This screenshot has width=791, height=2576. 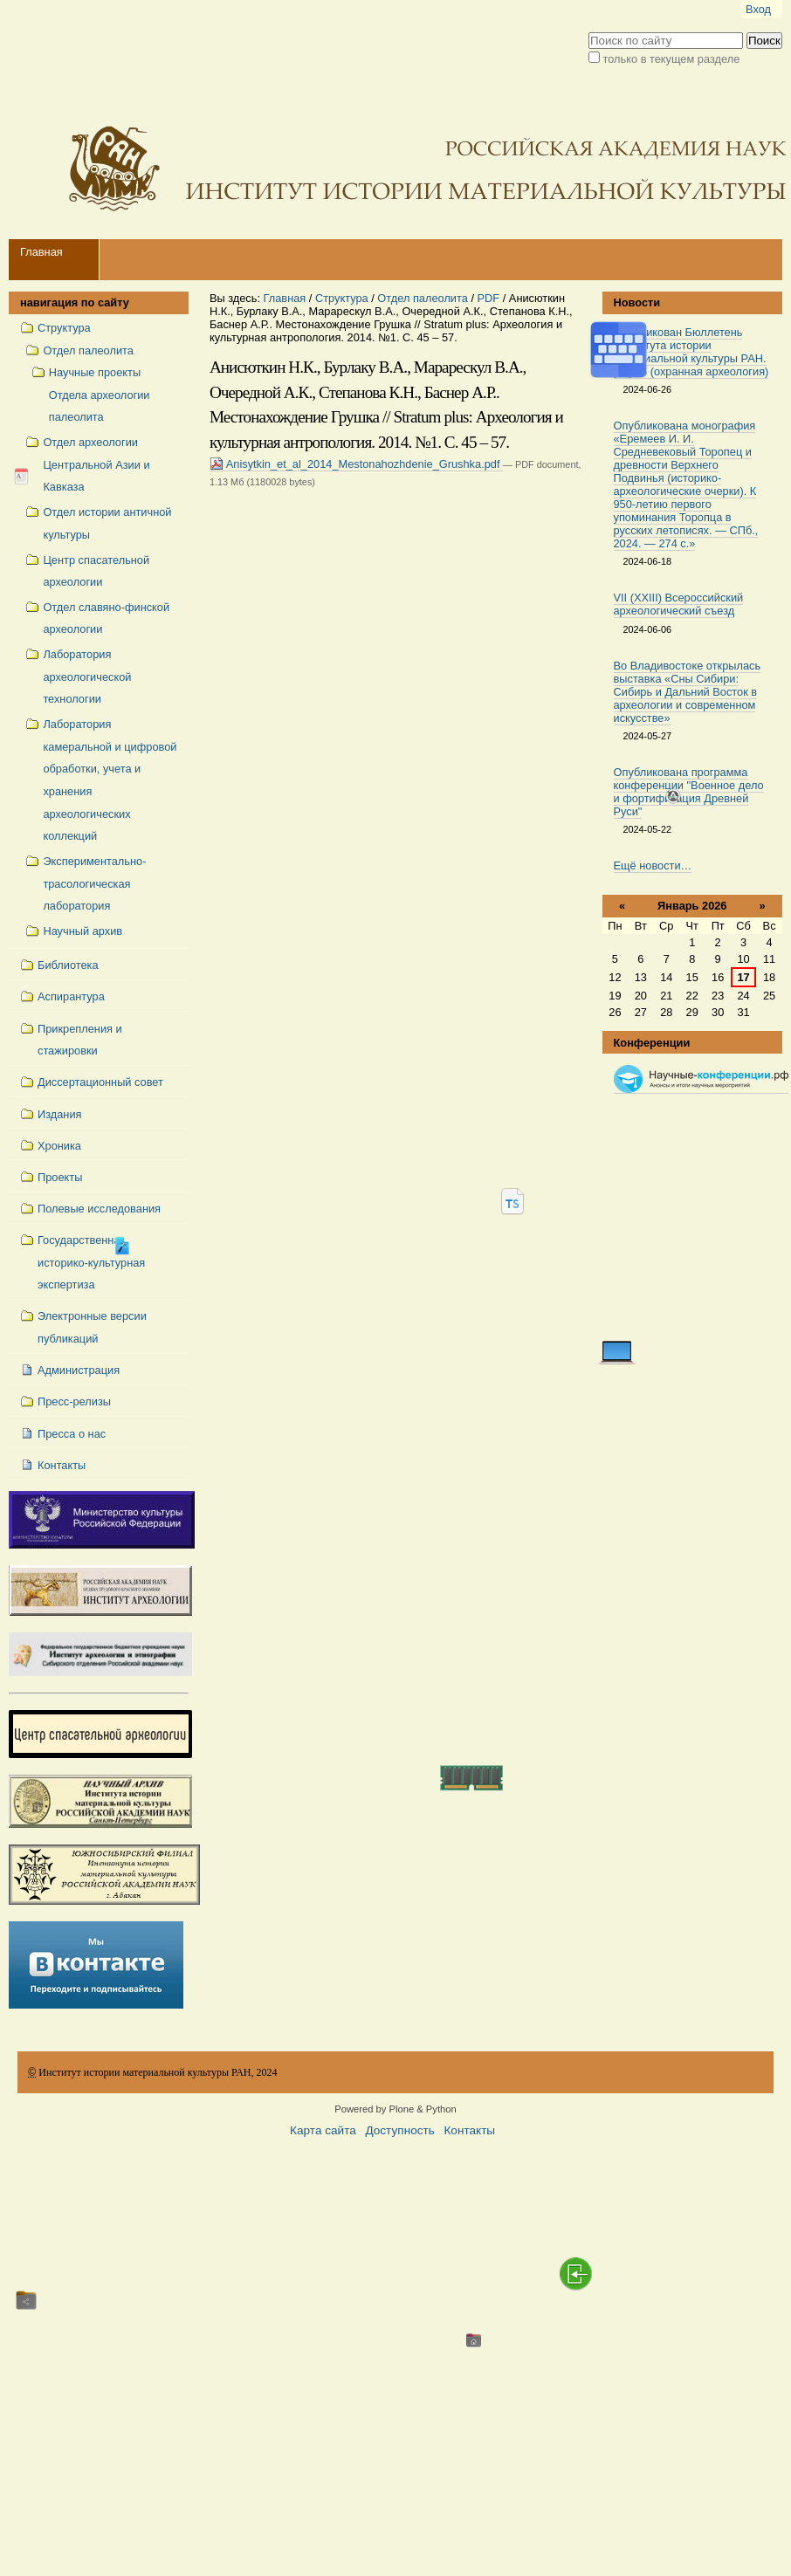 What do you see at coordinates (21, 476) in the screenshot?
I see `open the books or e-reader app` at bounding box center [21, 476].